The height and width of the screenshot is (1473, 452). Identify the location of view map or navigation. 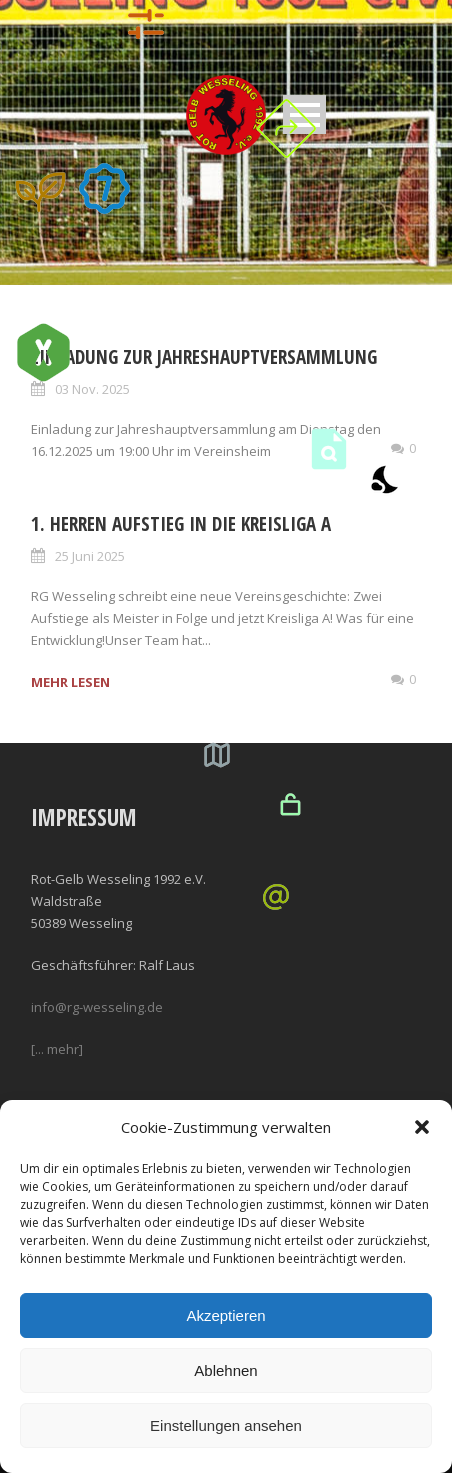
(217, 755).